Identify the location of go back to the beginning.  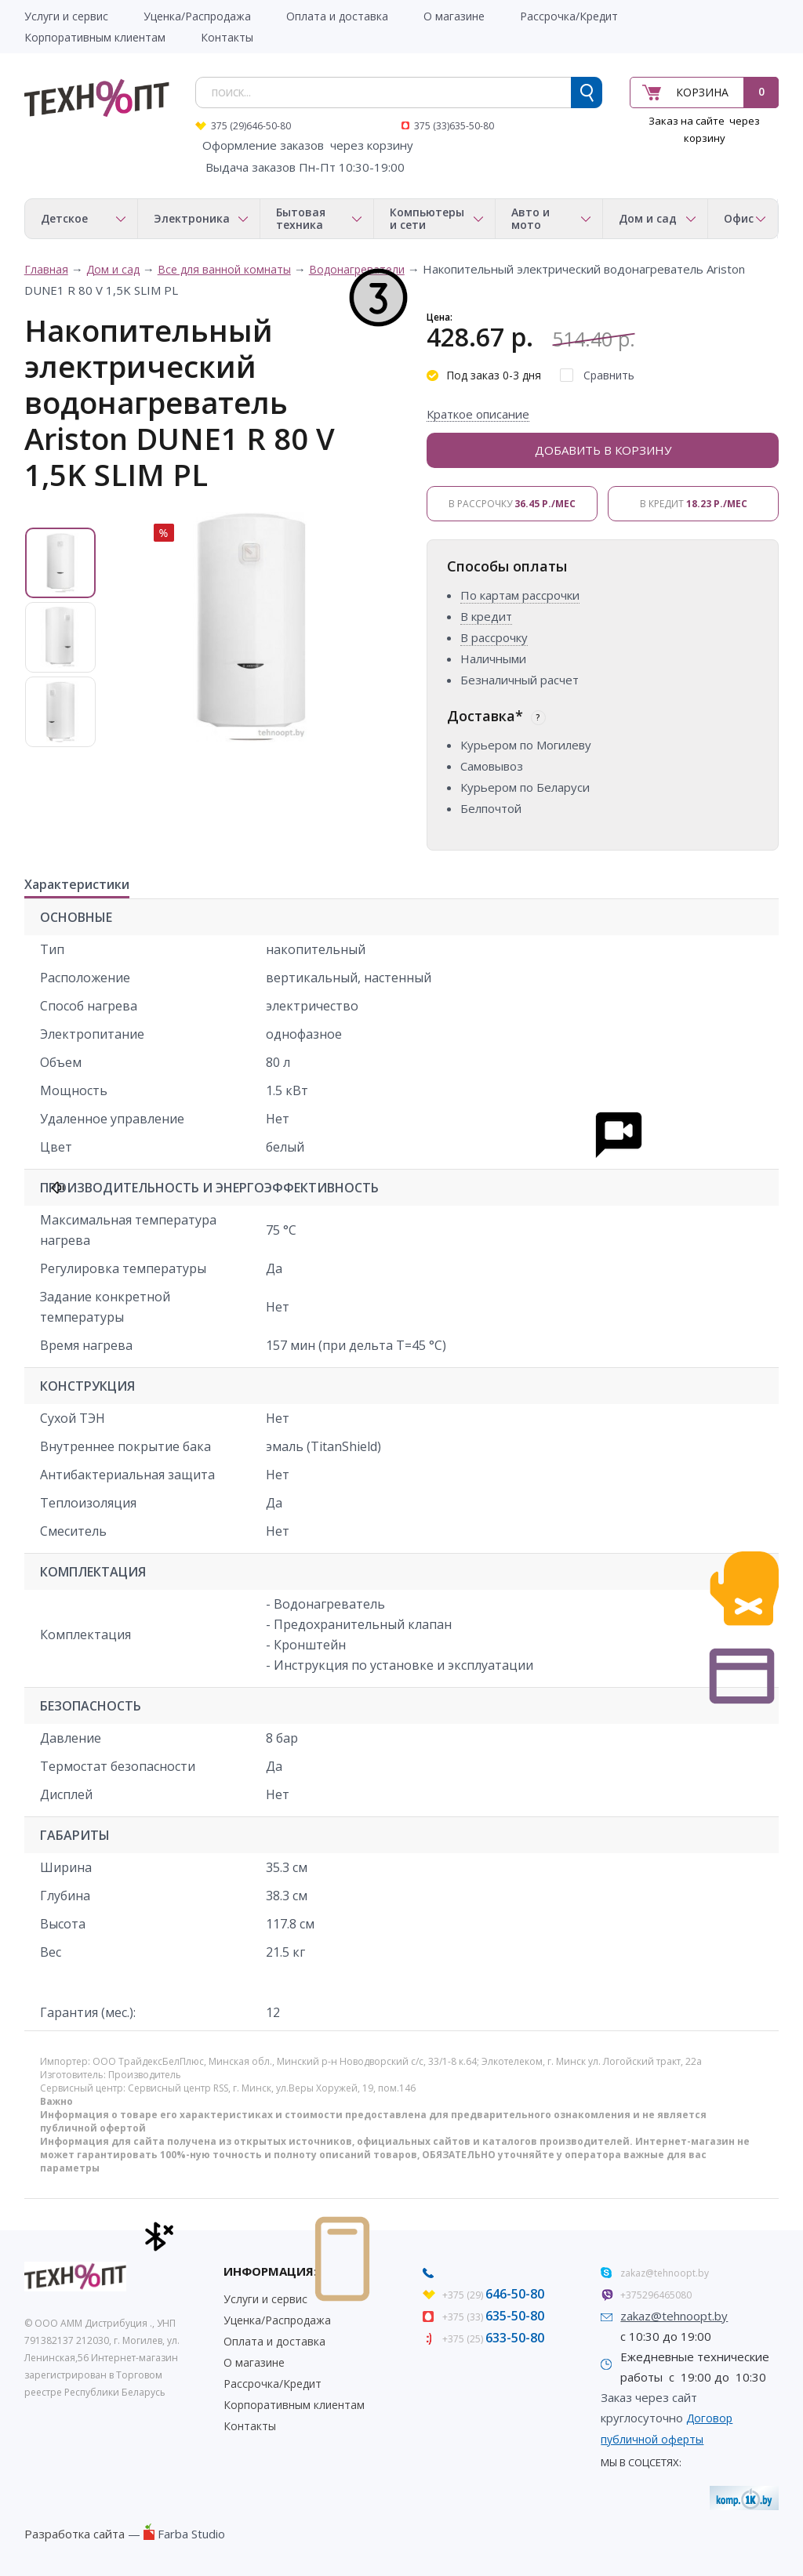
(58, 1188).